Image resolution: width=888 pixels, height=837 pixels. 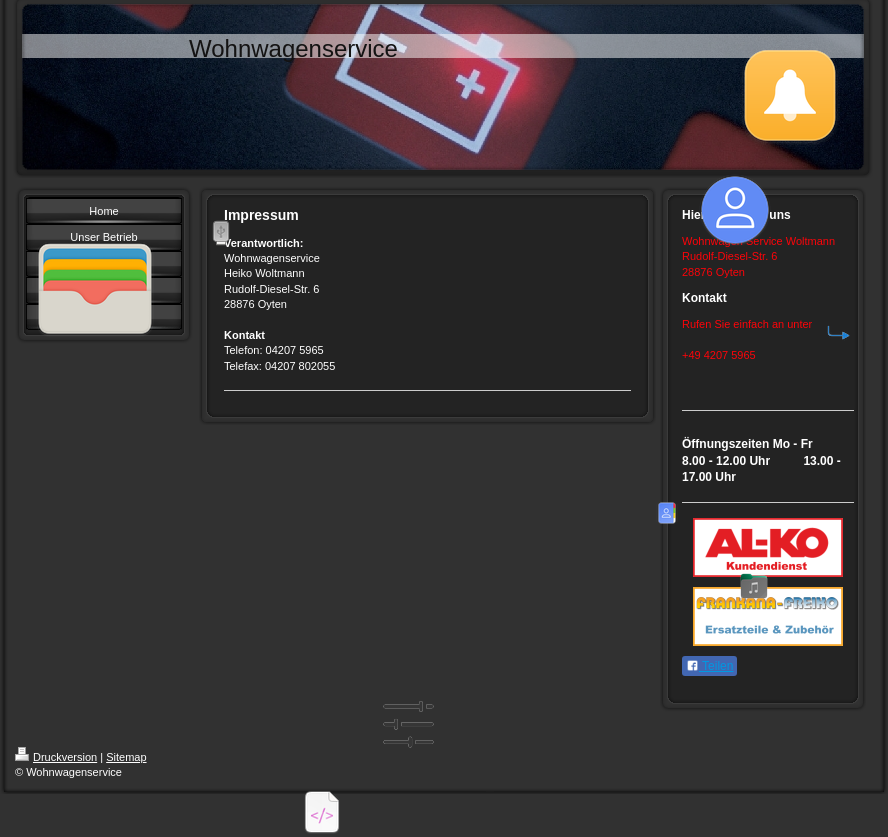 What do you see at coordinates (408, 722) in the screenshot?
I see `adjust audio equalizer settings` at bounding box center [408, 722].